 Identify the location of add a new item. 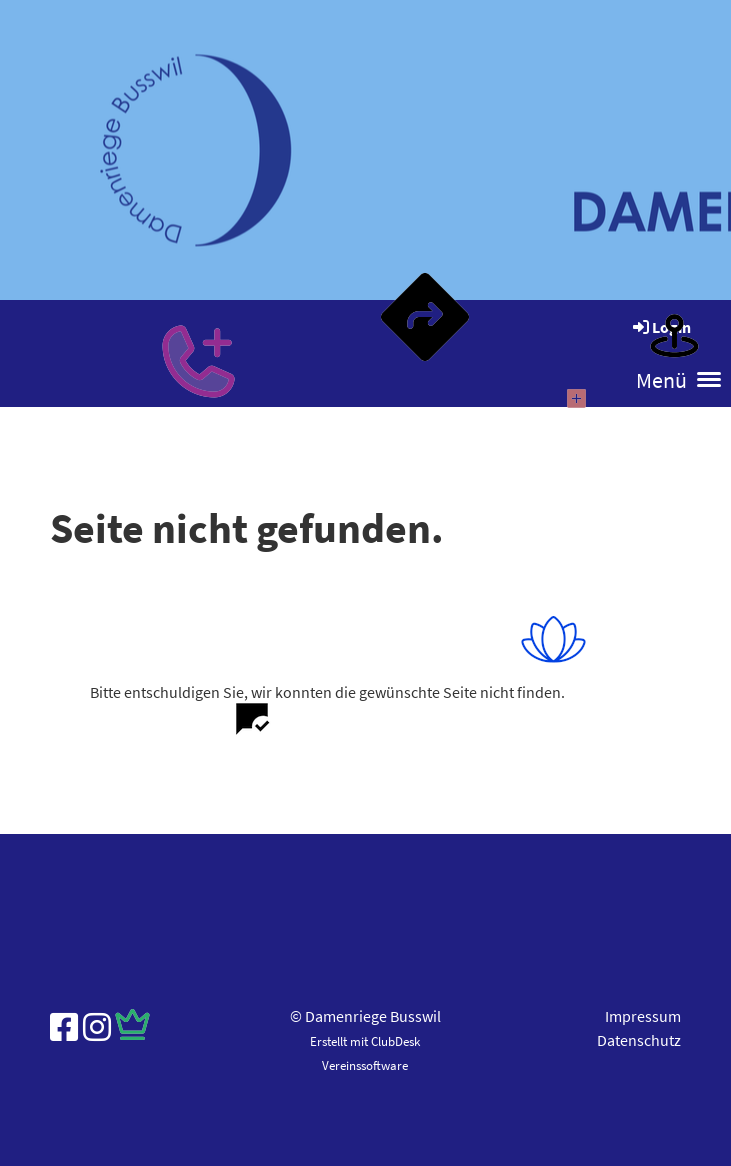
(576, 398).